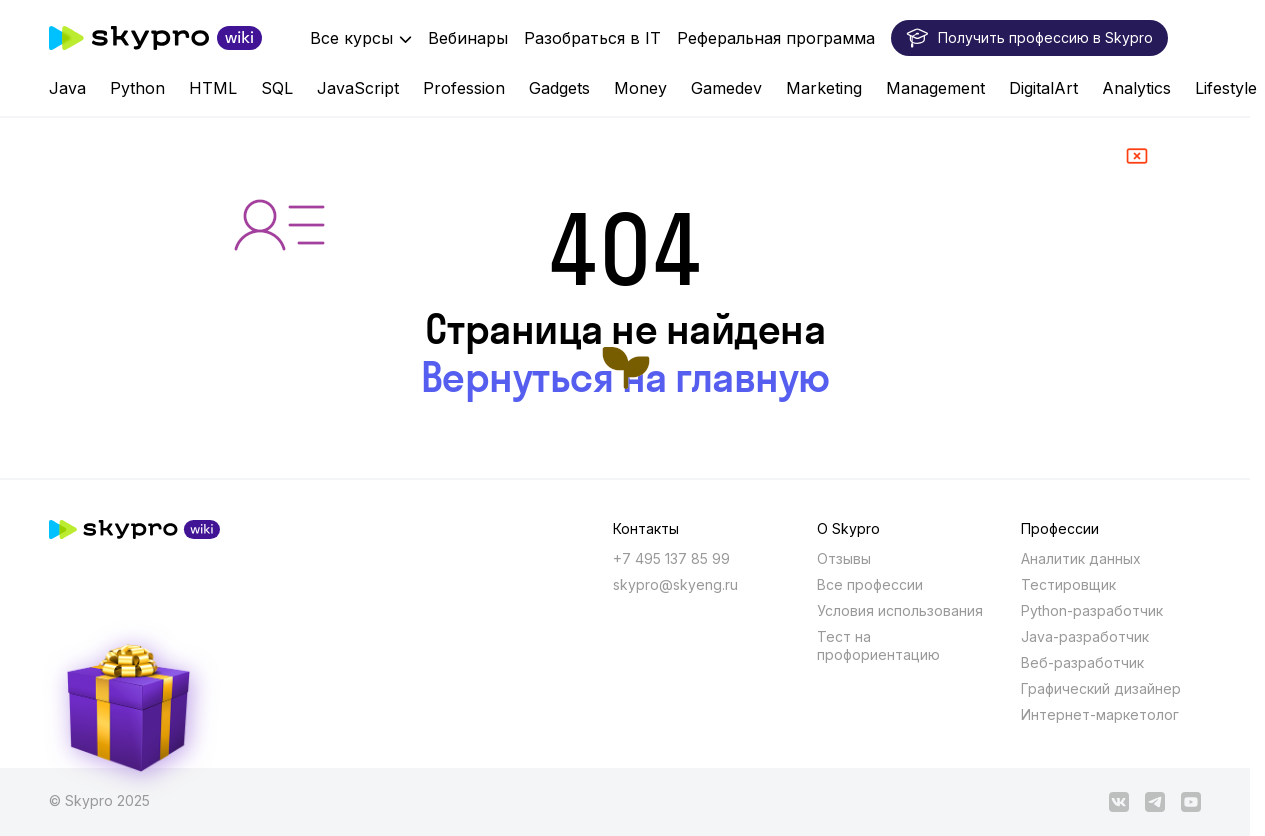  What do you see at coordinates (1137, 156) in the screenshot?
I see `close the current window` at bounding box center [1137, 156].